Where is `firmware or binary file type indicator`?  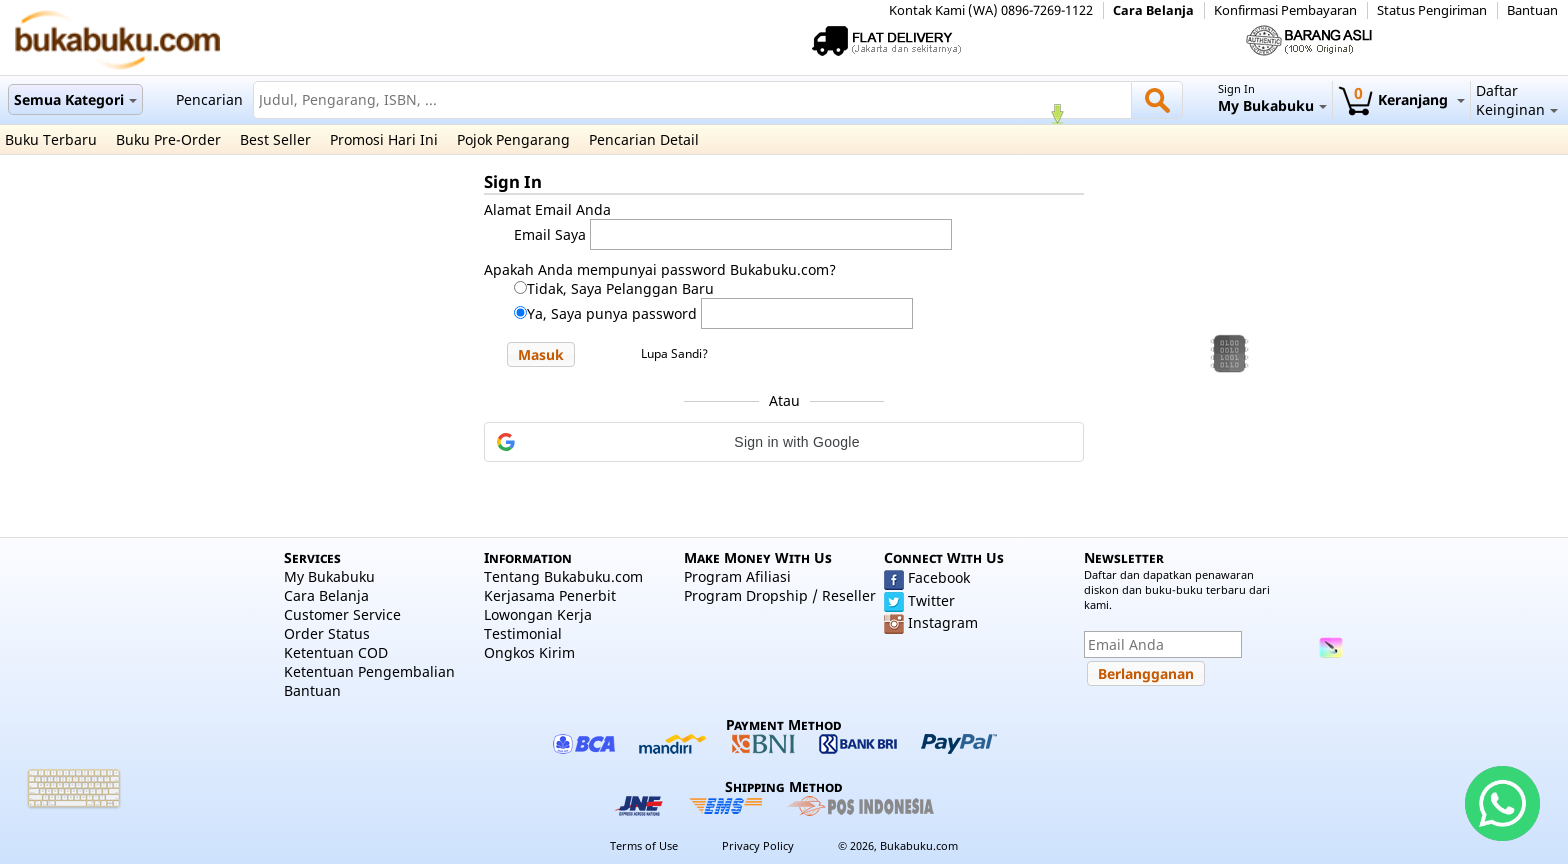 firmware or binary file type indicator is located at coordinates (1229, 353).